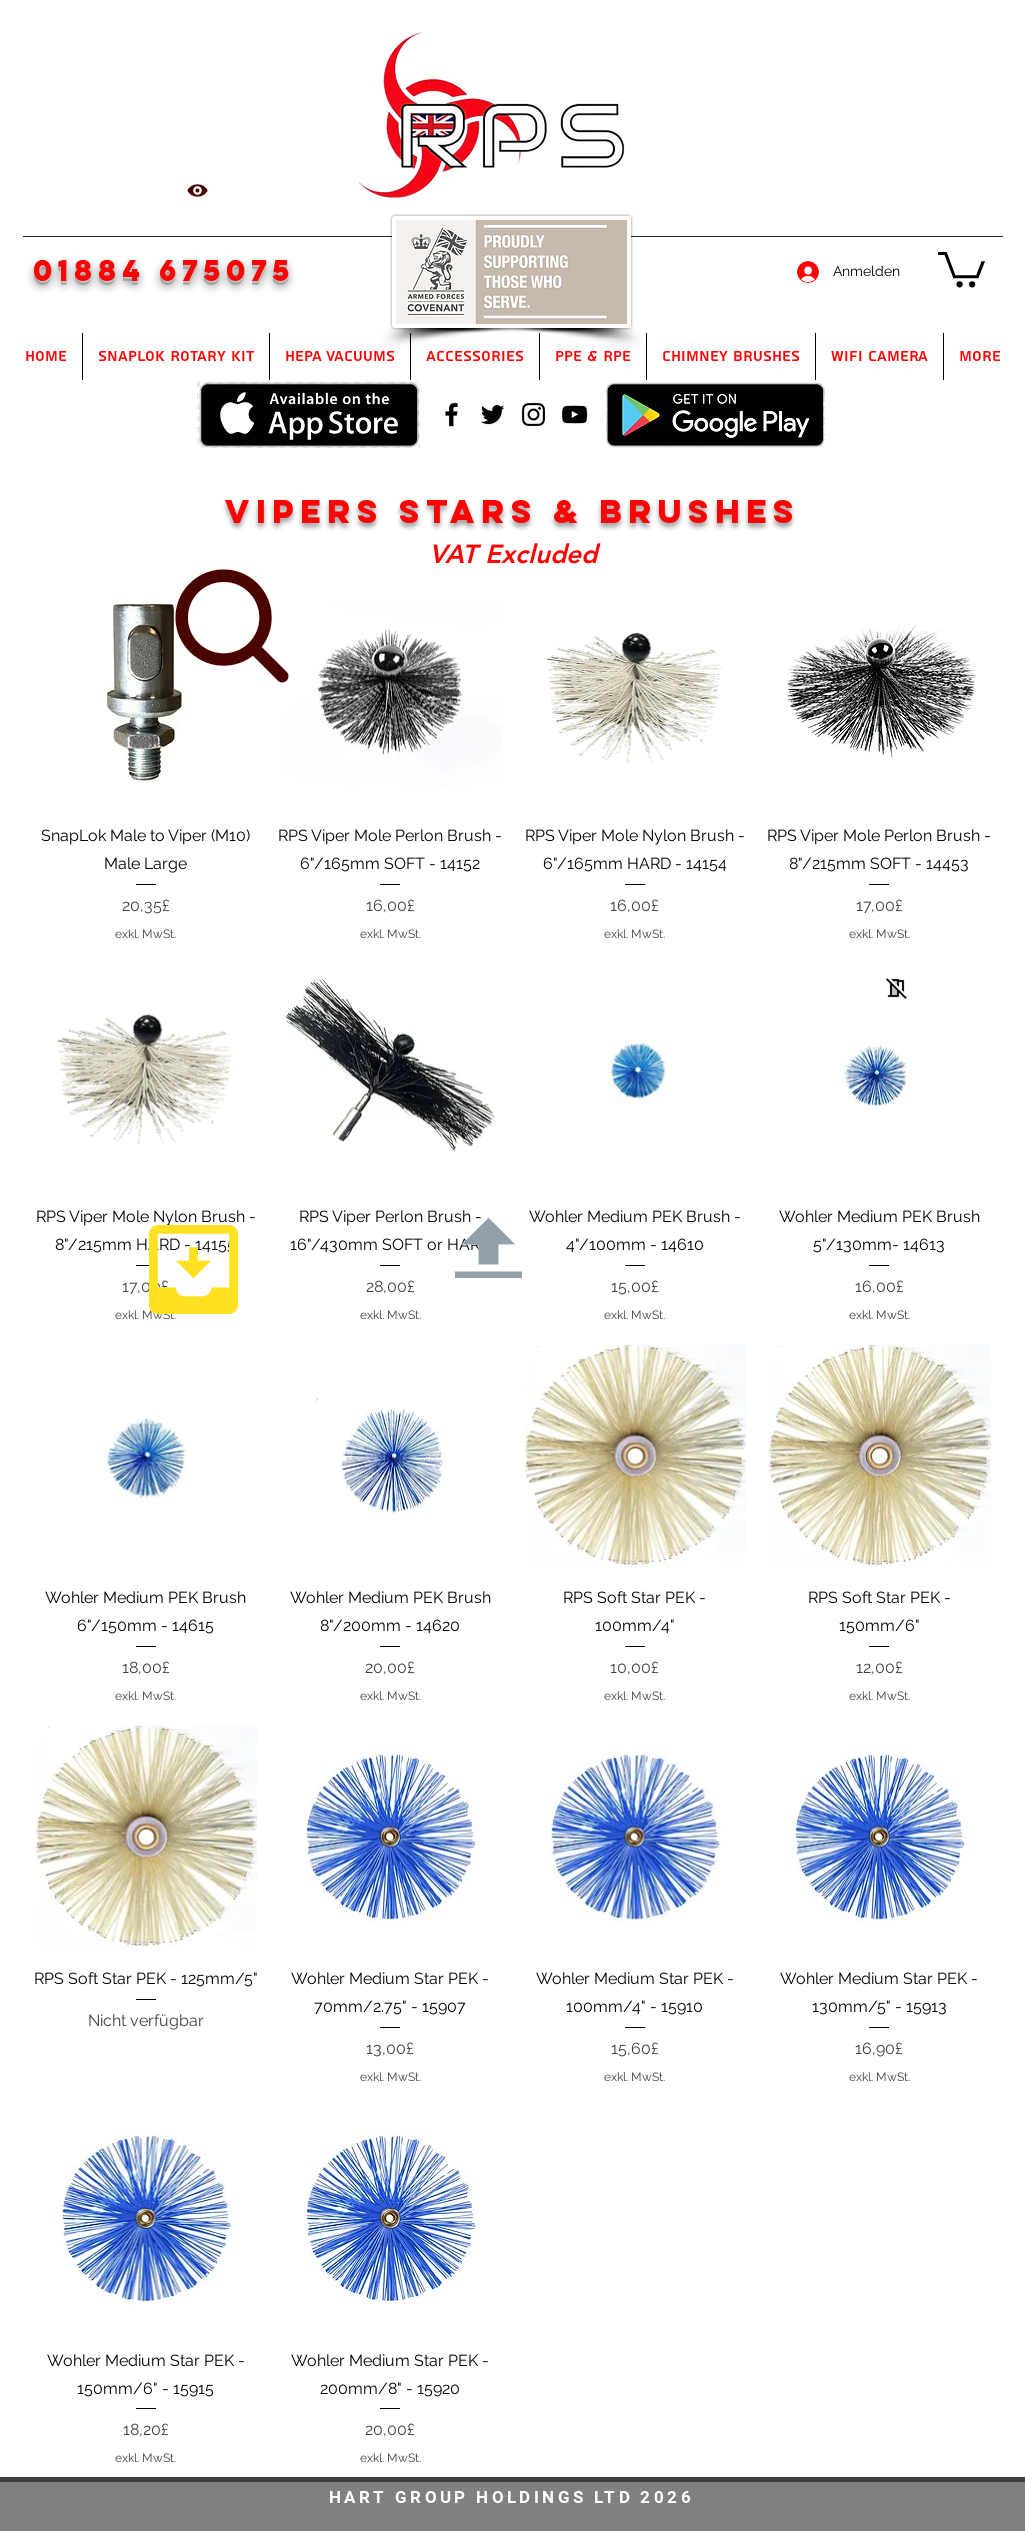  Describe the element at coordinates (193, 1269) in the screenshot. I see `download to inbox` at that location.